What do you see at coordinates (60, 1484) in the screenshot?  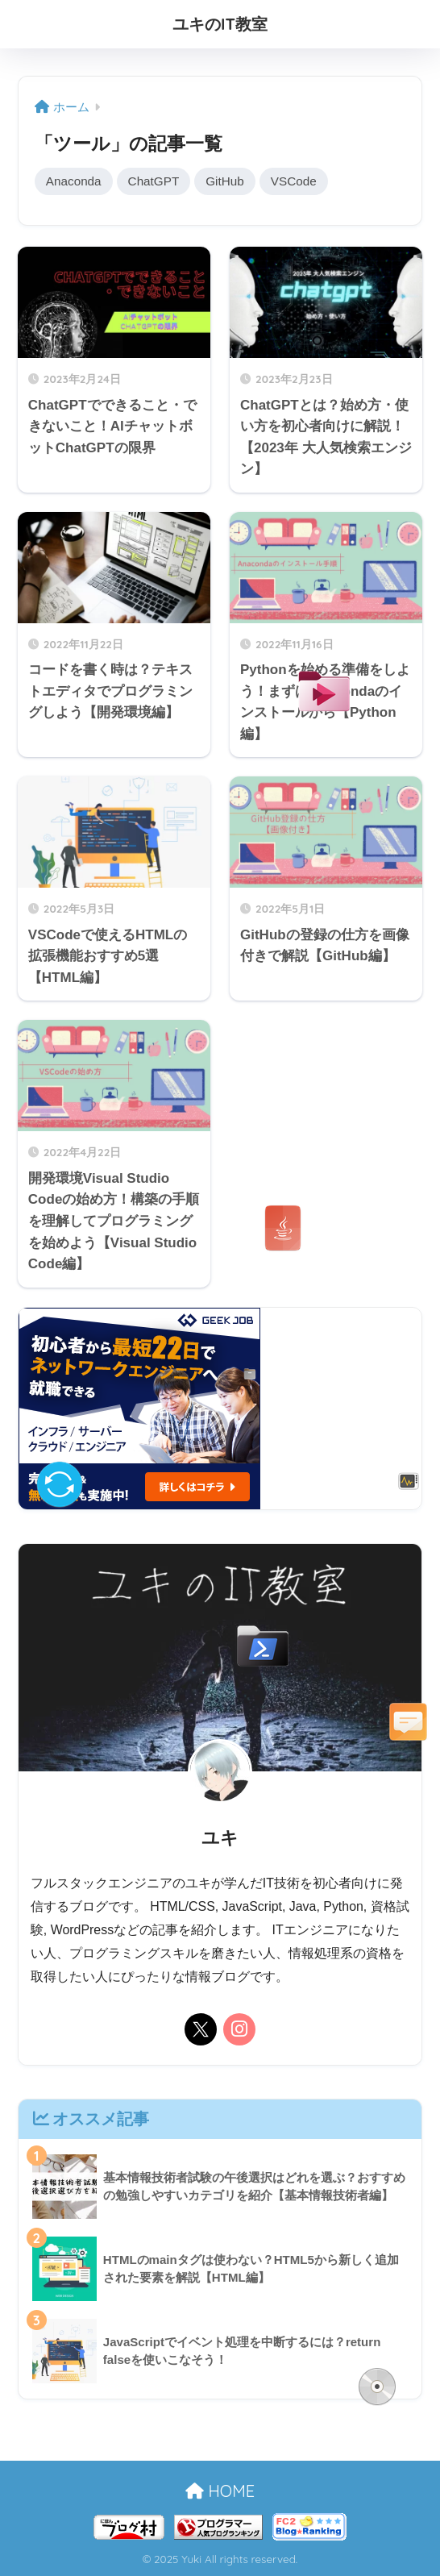 I see `indicates syncing in progress` at bounding box center [60, 1484].